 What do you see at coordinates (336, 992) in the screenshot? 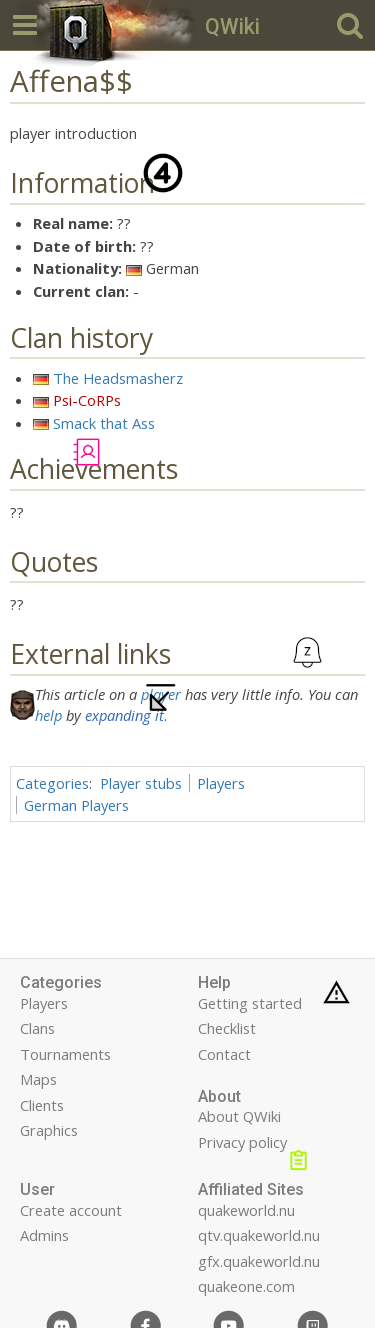
I see `indicates a warning or potential issue` at bounding box center [336, 992].